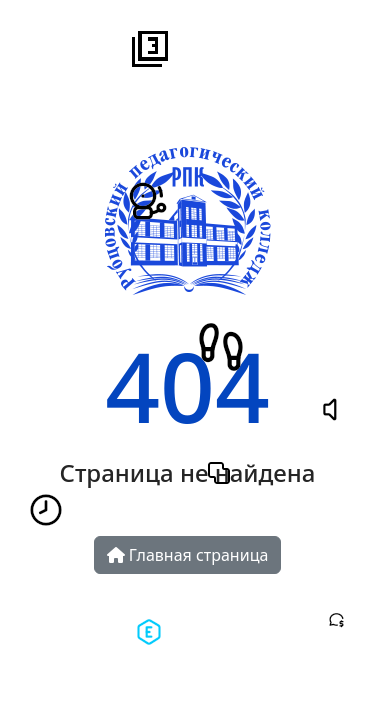  Describe the element at coordinates (46, 510) in the screenshot. I see `indicates 8 o'clock time` at that location.